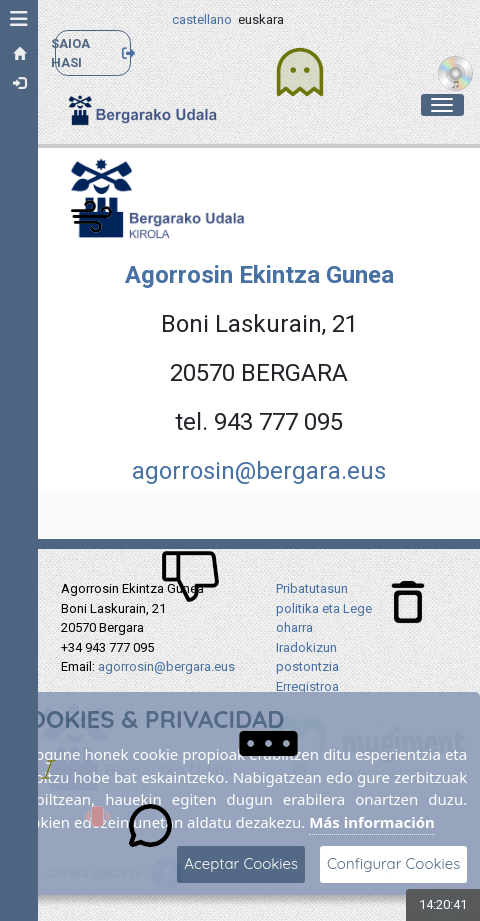  I want to click on delete an item, so click(408, 602).